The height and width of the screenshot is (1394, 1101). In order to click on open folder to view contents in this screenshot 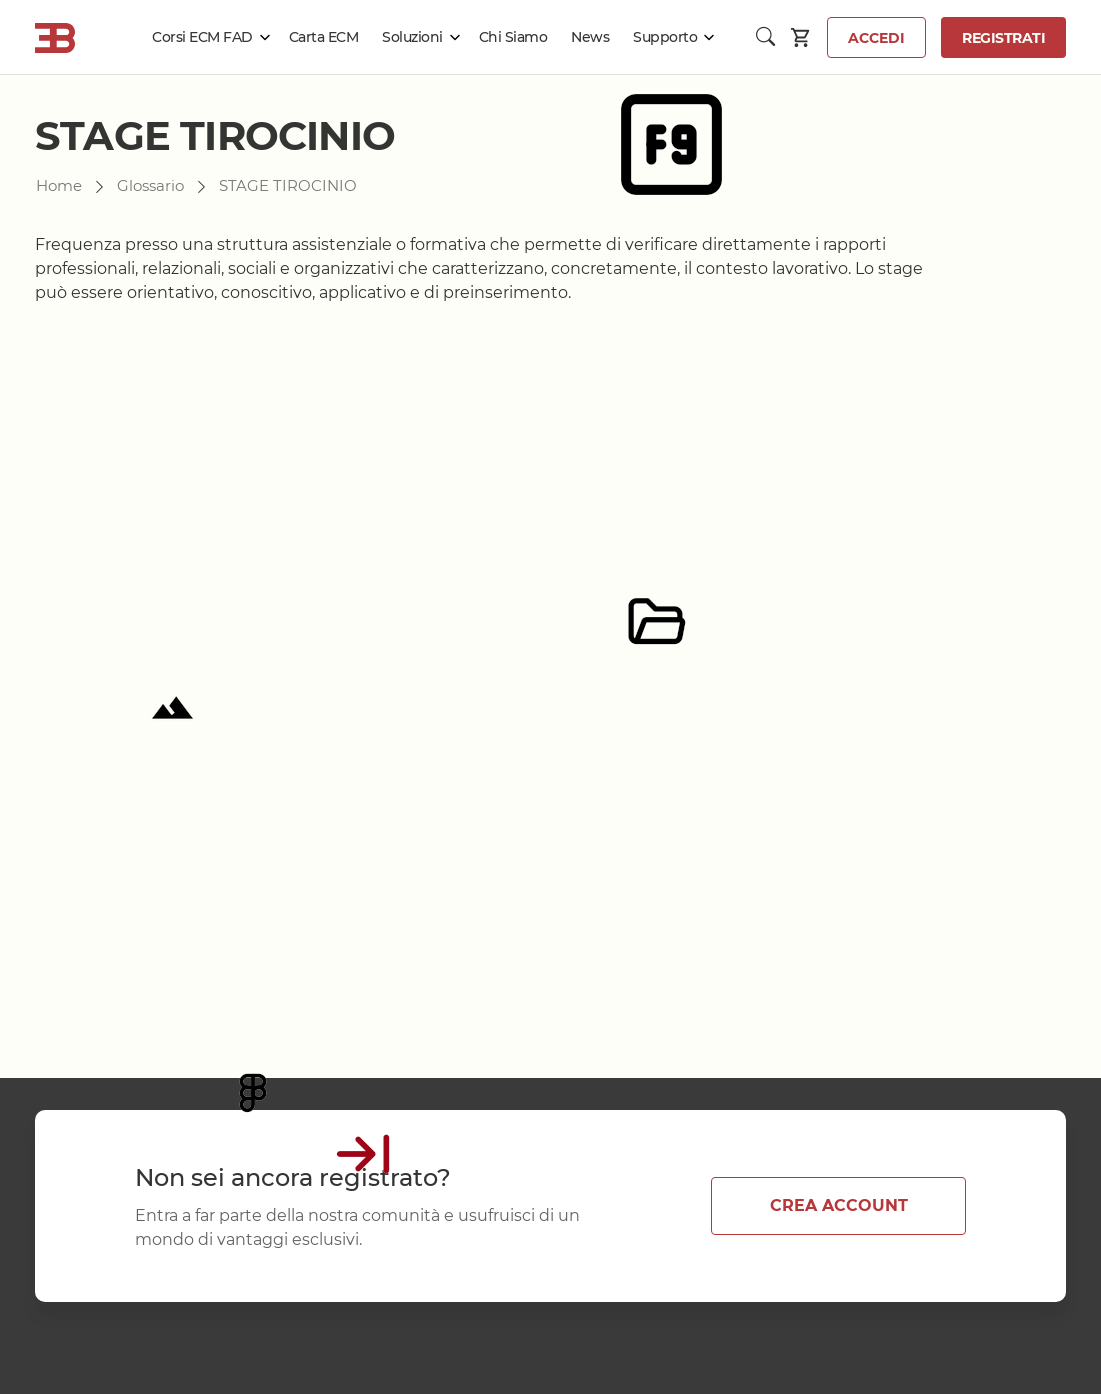, I will do `click(655, 622)`.